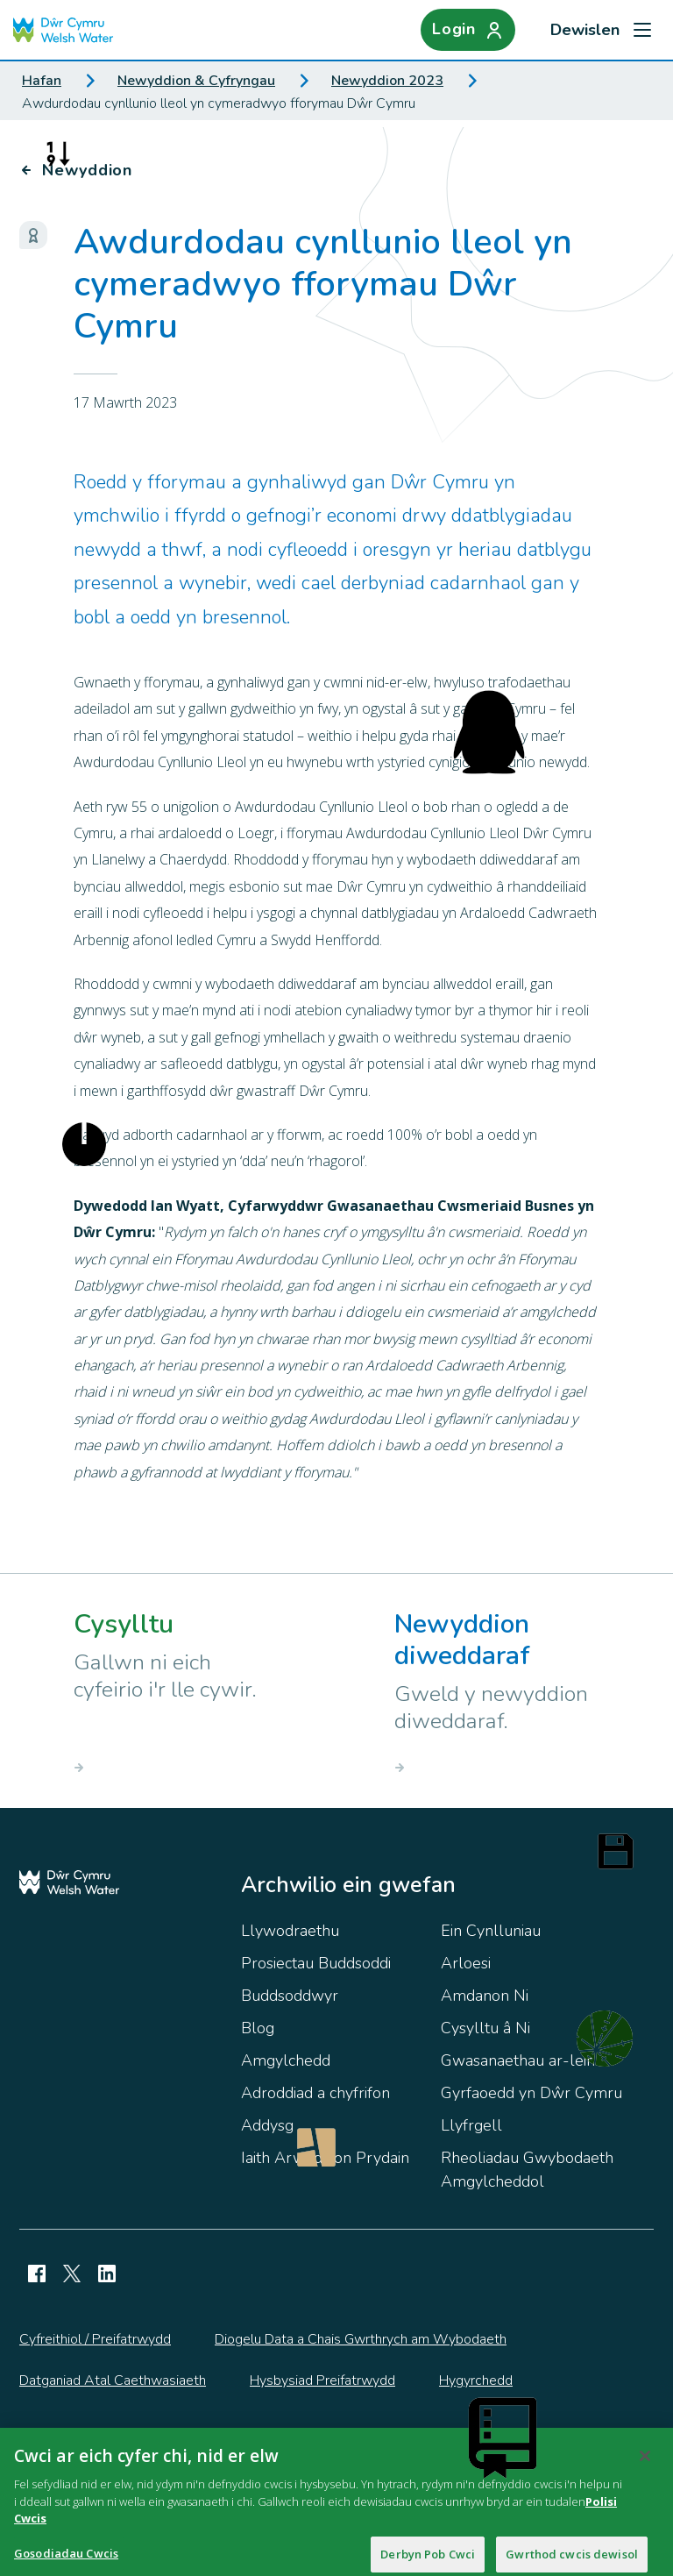  Describe the element at coordinates (605, 2039) in the screenshot. I see `visit the Ex Ordo website or platform` at that location.